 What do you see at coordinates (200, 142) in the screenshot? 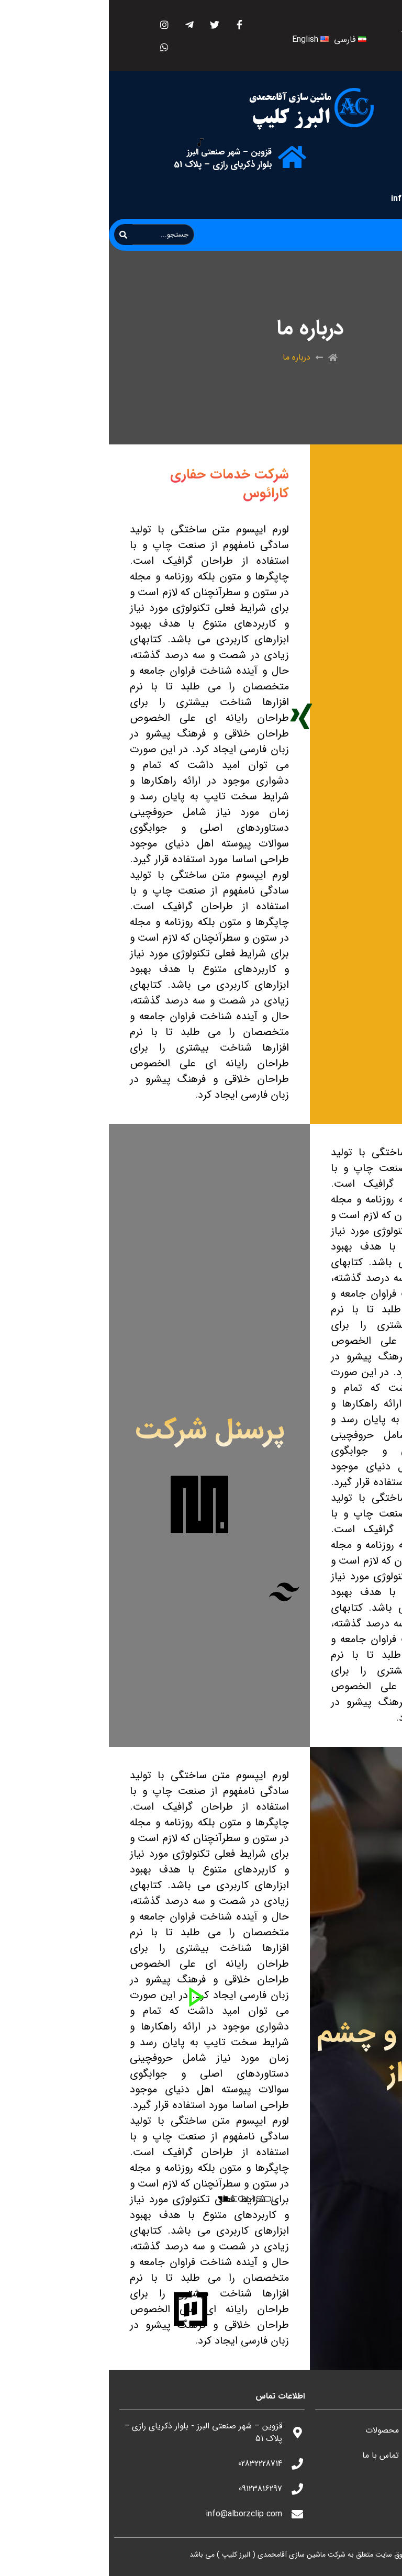
I see `access music library or player` at bounding box center [200, 142].